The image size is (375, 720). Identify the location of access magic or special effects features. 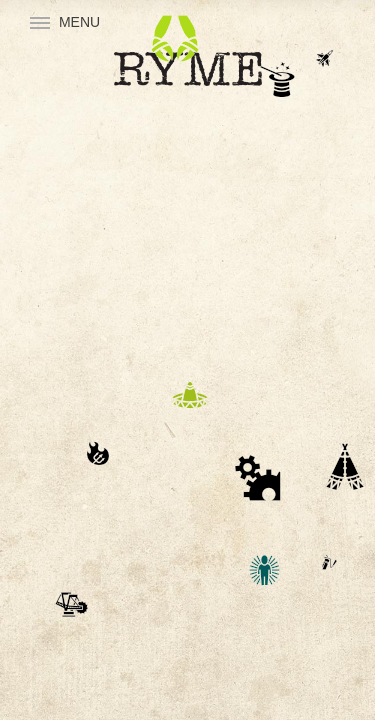
(277, 79).